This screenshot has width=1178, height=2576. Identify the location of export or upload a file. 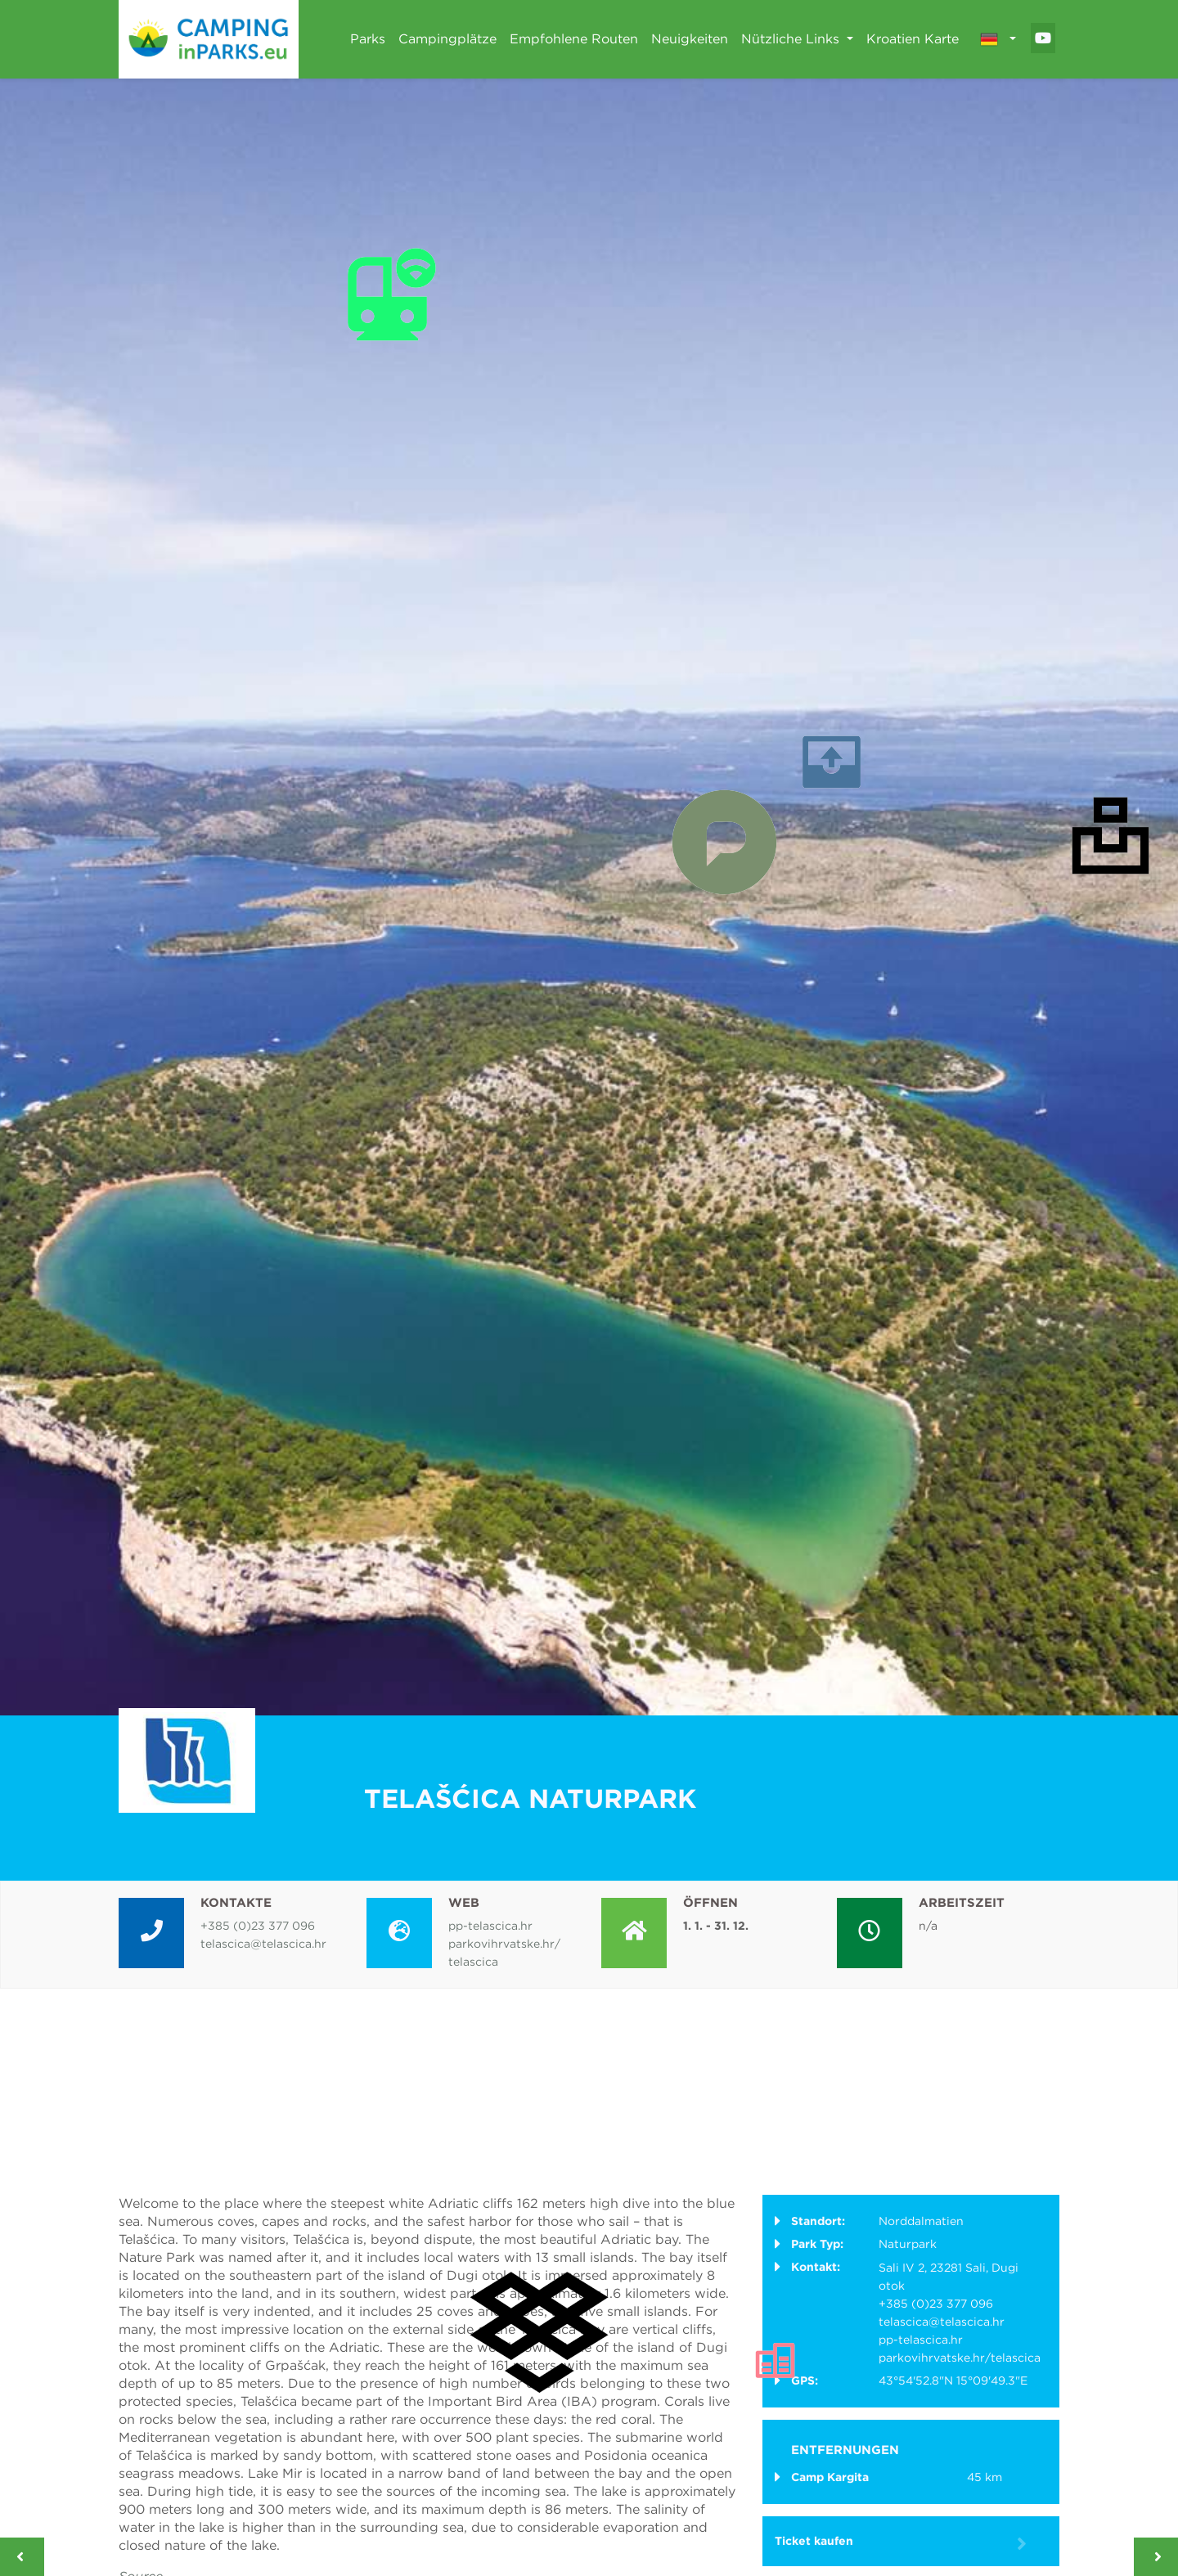
(831, 762).